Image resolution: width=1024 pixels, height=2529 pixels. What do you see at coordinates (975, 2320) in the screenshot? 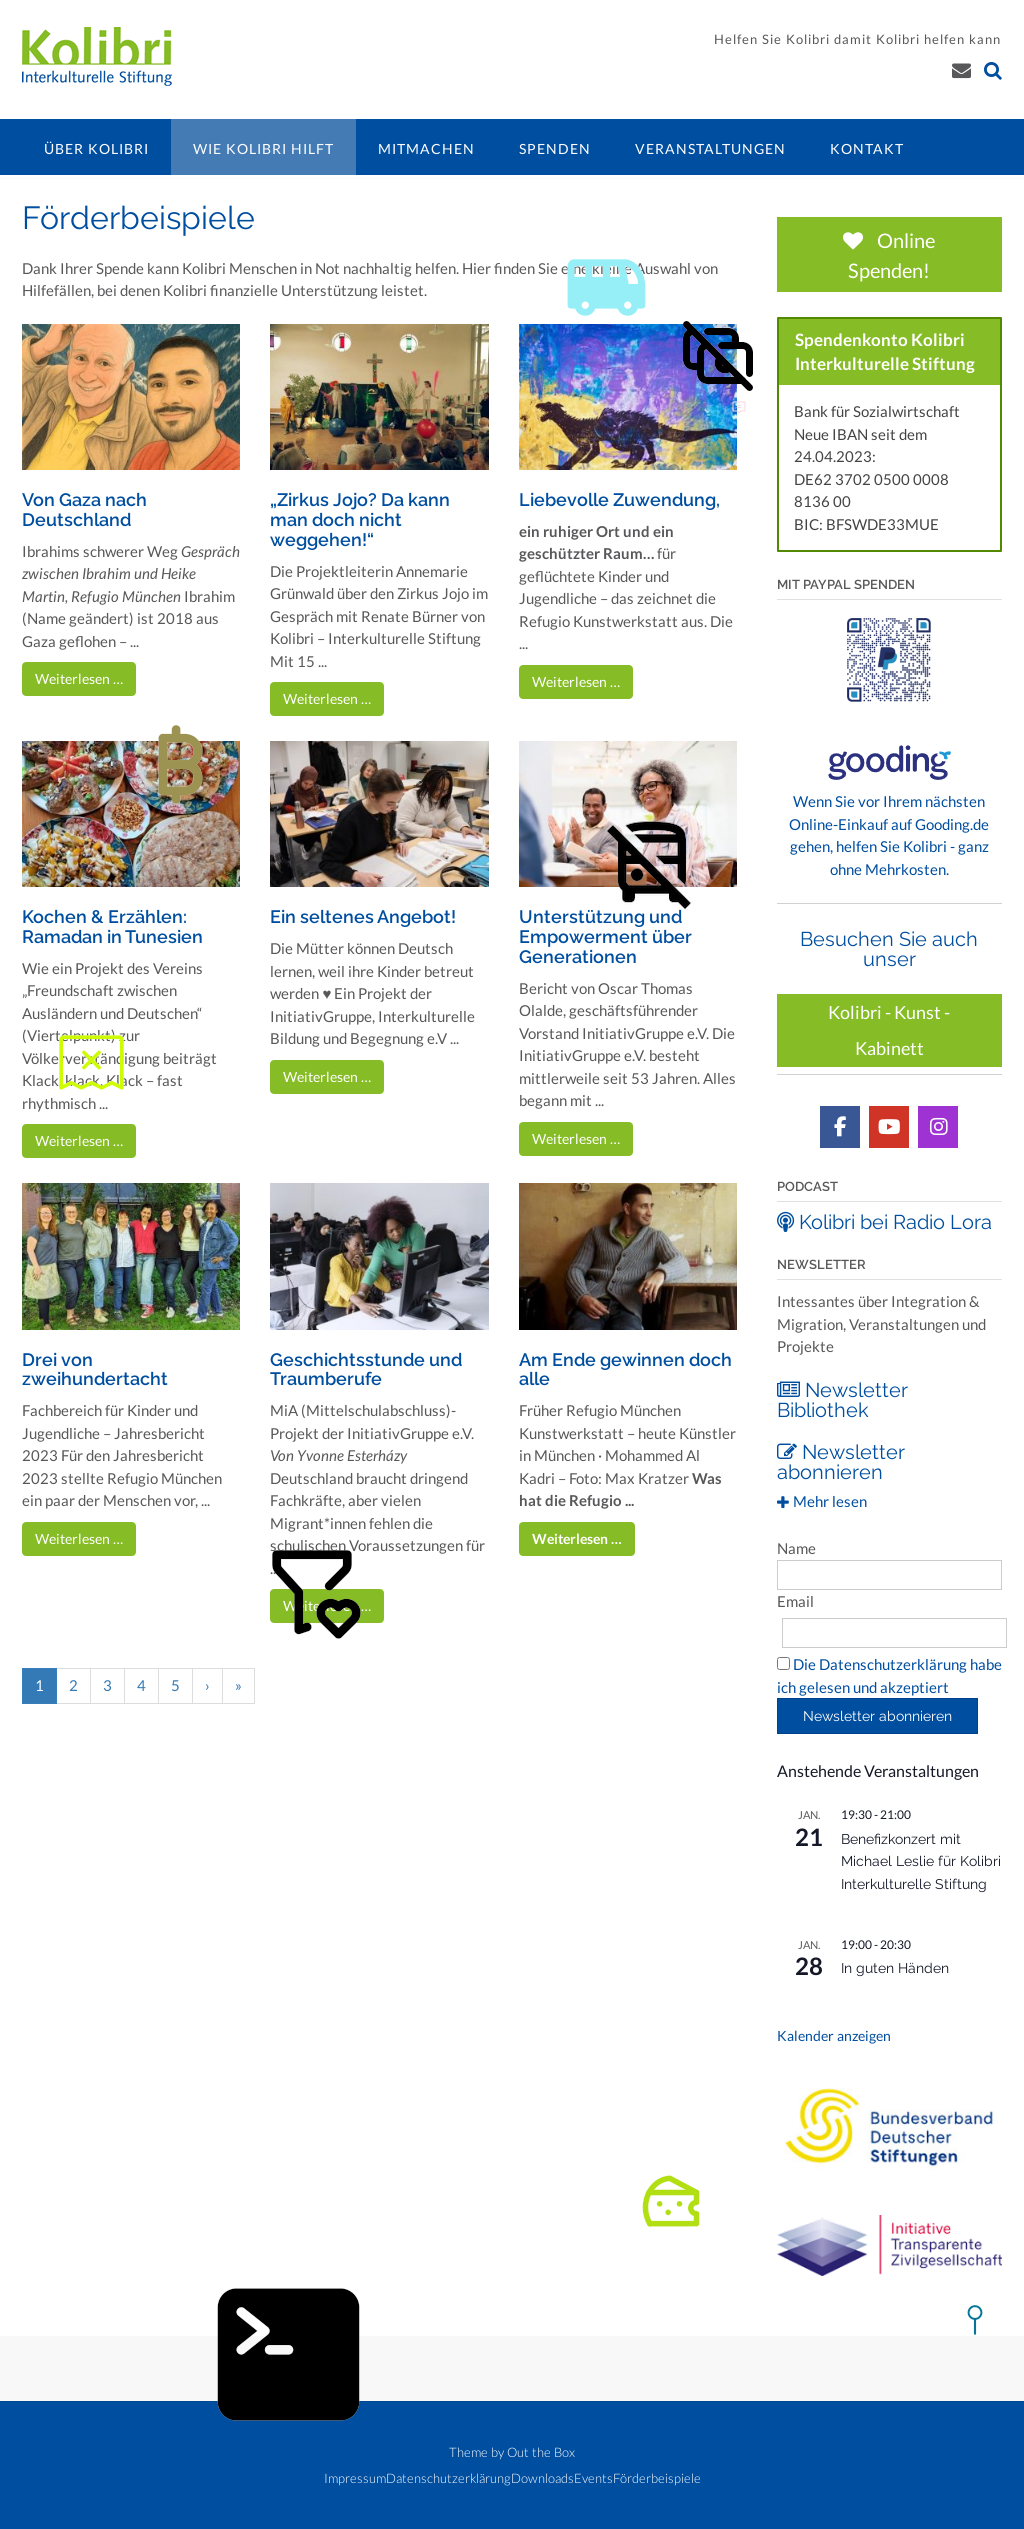
I see `mark a location on the map` at bounding box center [975, 2320].